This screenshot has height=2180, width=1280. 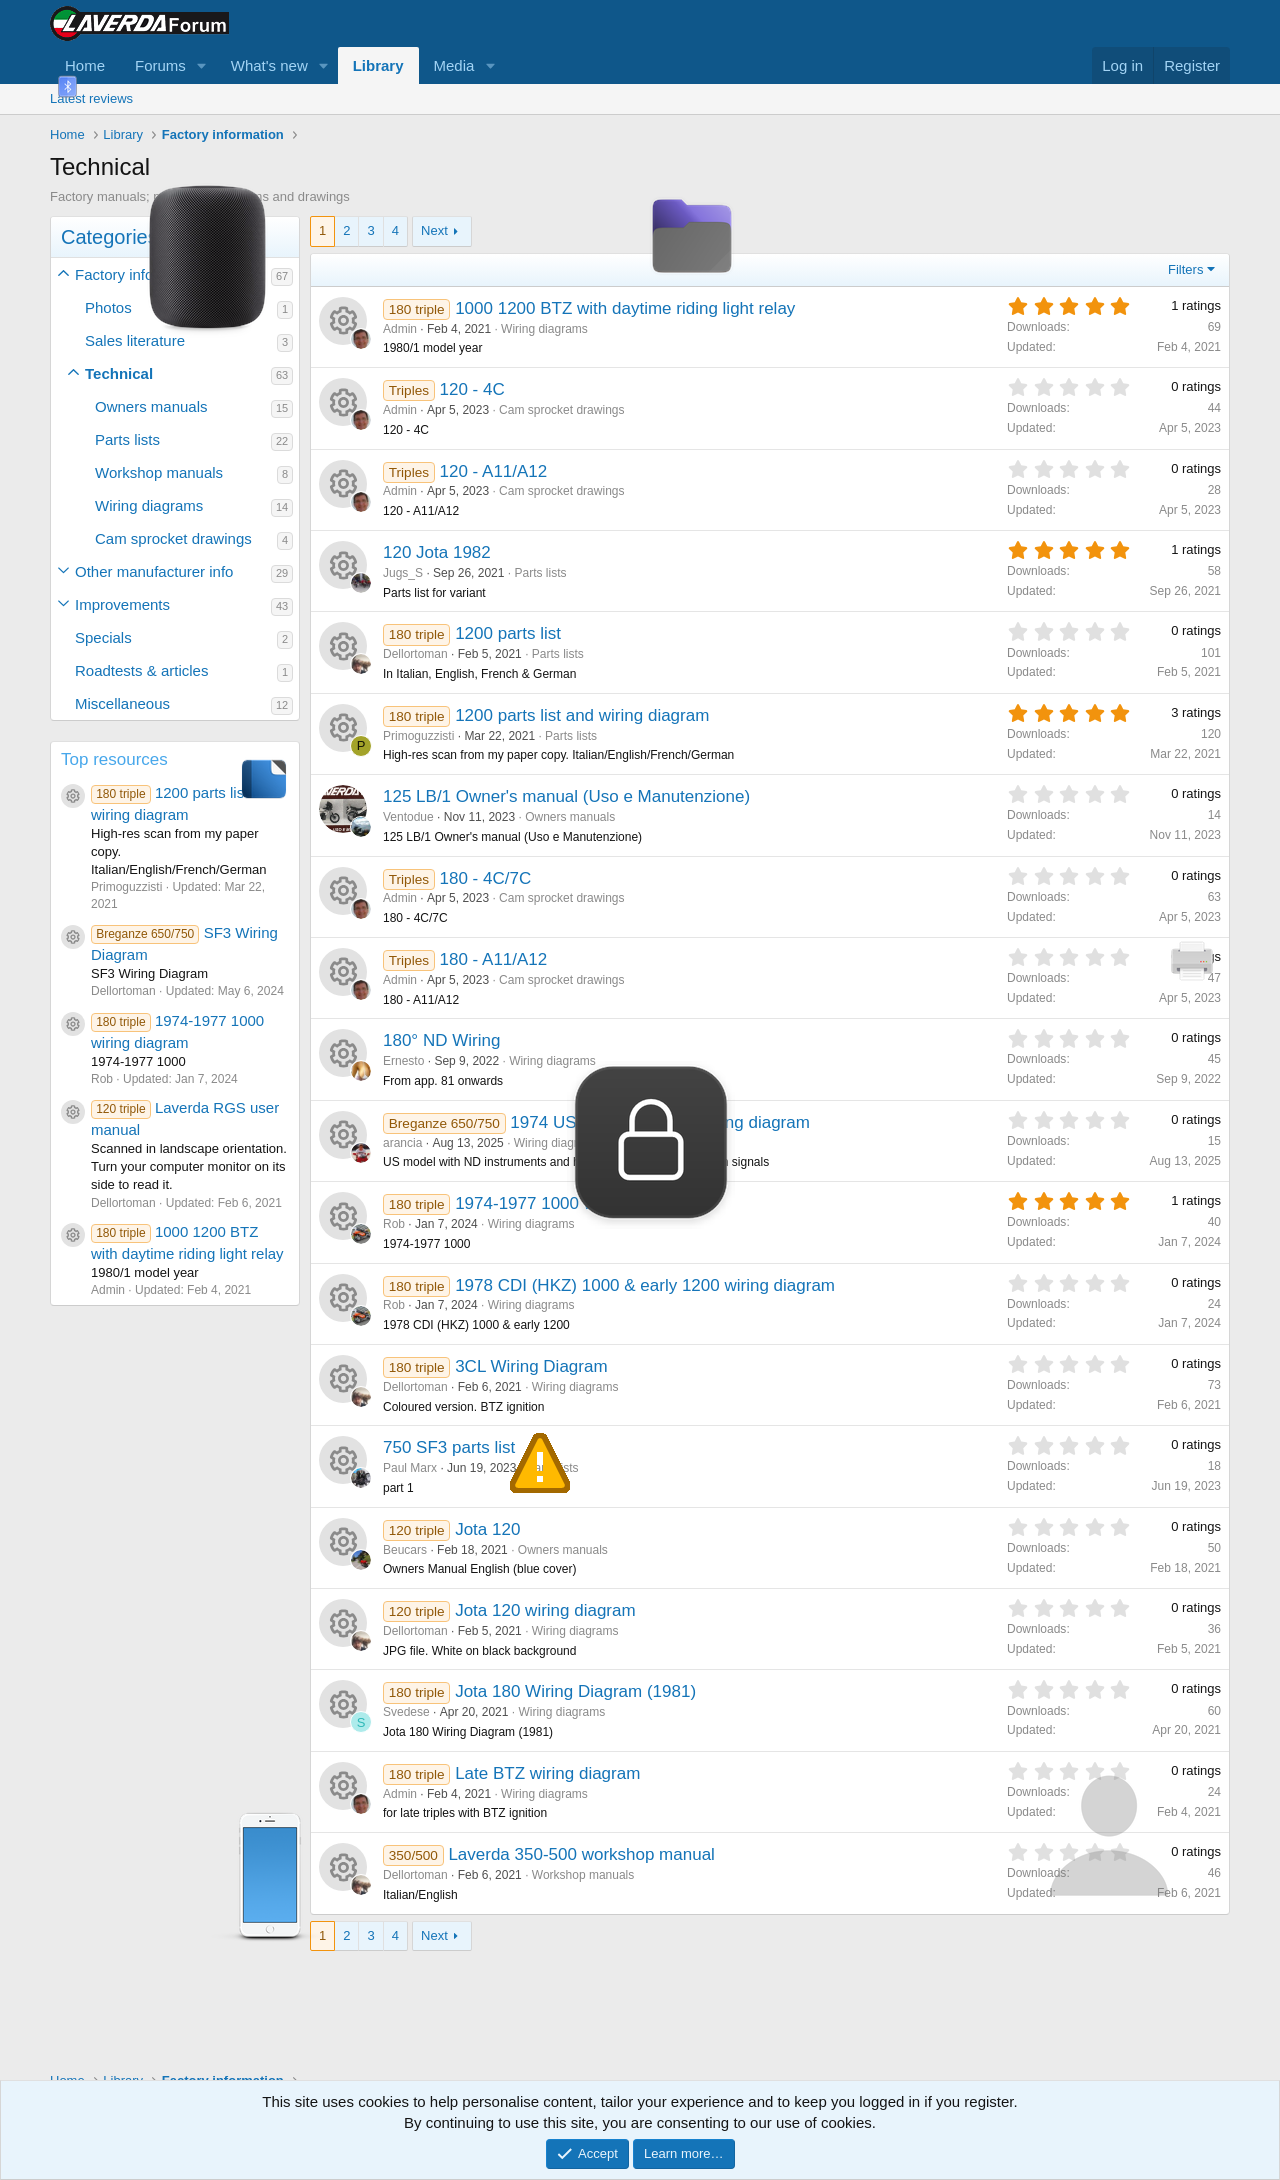 What do you see at coordinates (651, 1145) in the screenshot?
I see `access password and security settings` at bounding box center [651, 1145].